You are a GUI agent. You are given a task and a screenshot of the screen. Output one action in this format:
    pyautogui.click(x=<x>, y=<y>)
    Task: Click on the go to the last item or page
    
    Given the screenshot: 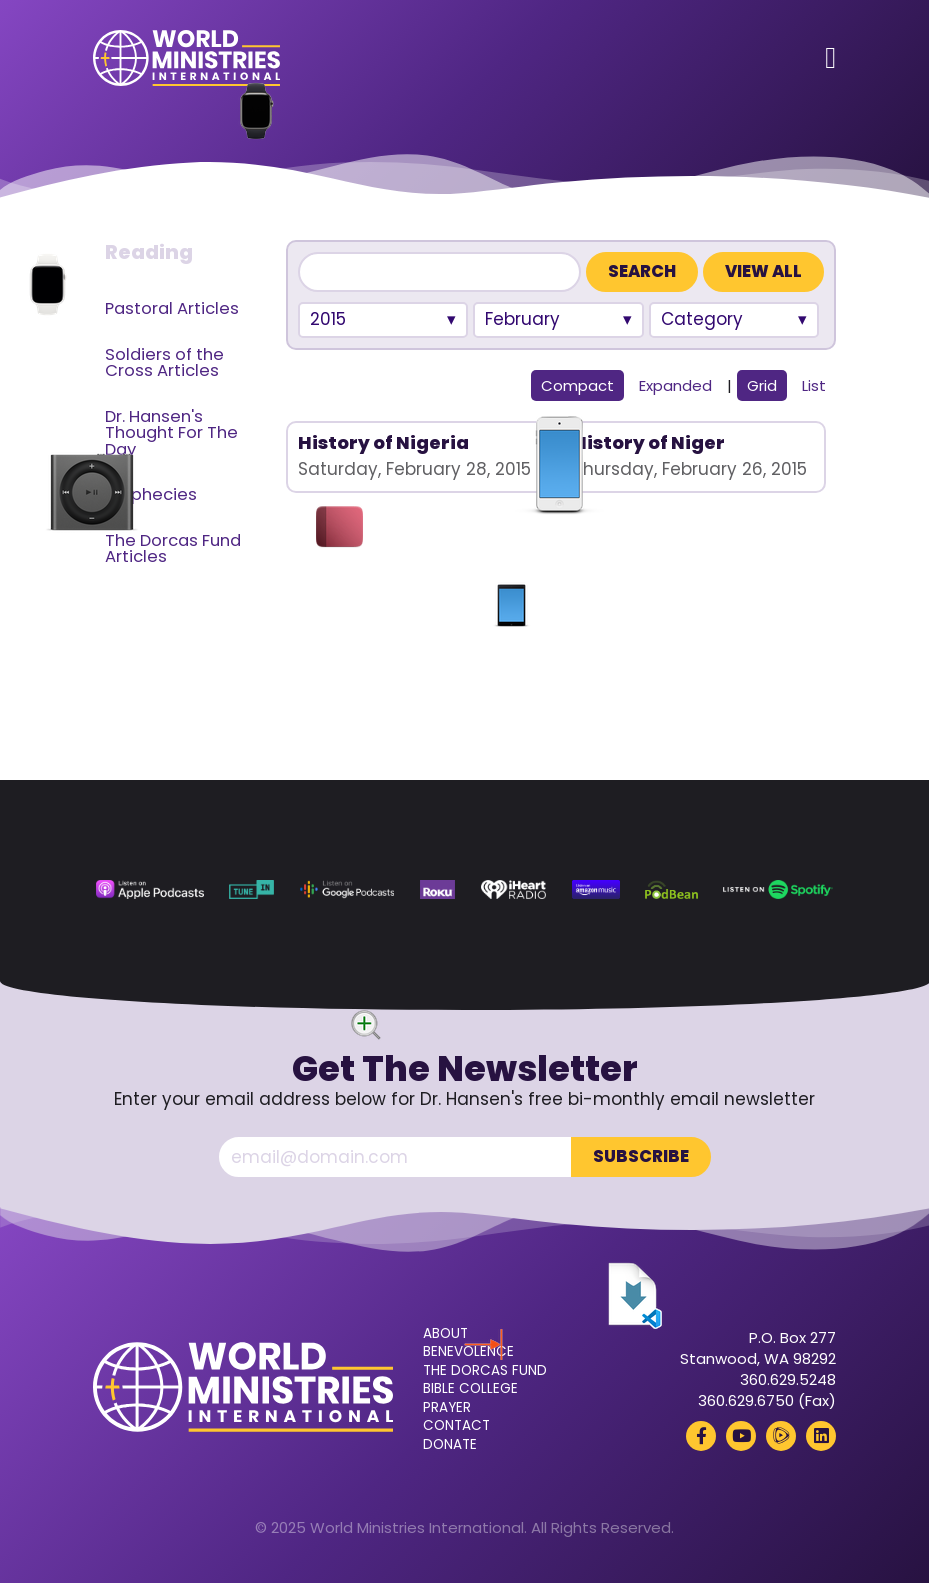 What is the action you would take?
    pyautogui.click(x=483, y=1344)
    